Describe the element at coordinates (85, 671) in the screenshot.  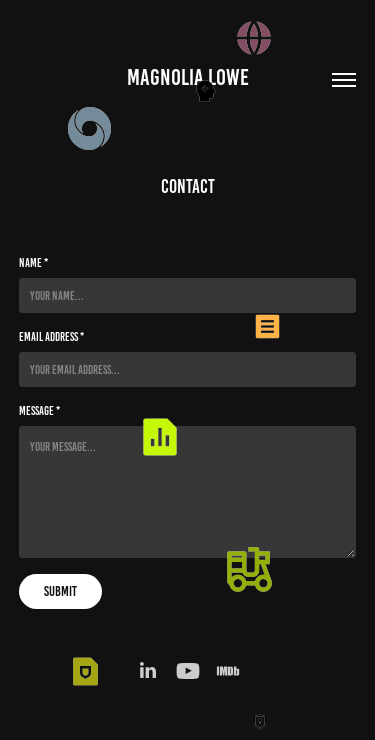
I see `access protected or secure files` at that location.